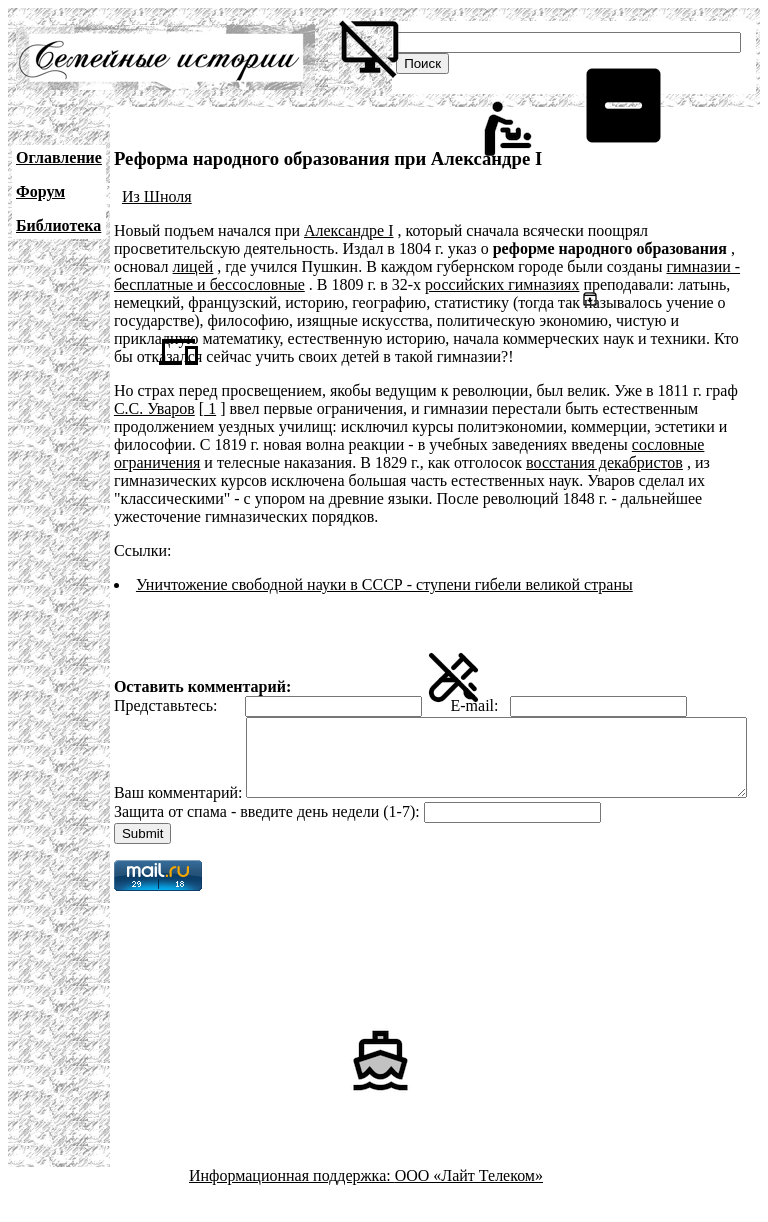 This screenshot has height=1222, width=768. Describe the element at coordinates (508, 130) in the screenshot. I see `indicates baby changing station nearby` at that location.